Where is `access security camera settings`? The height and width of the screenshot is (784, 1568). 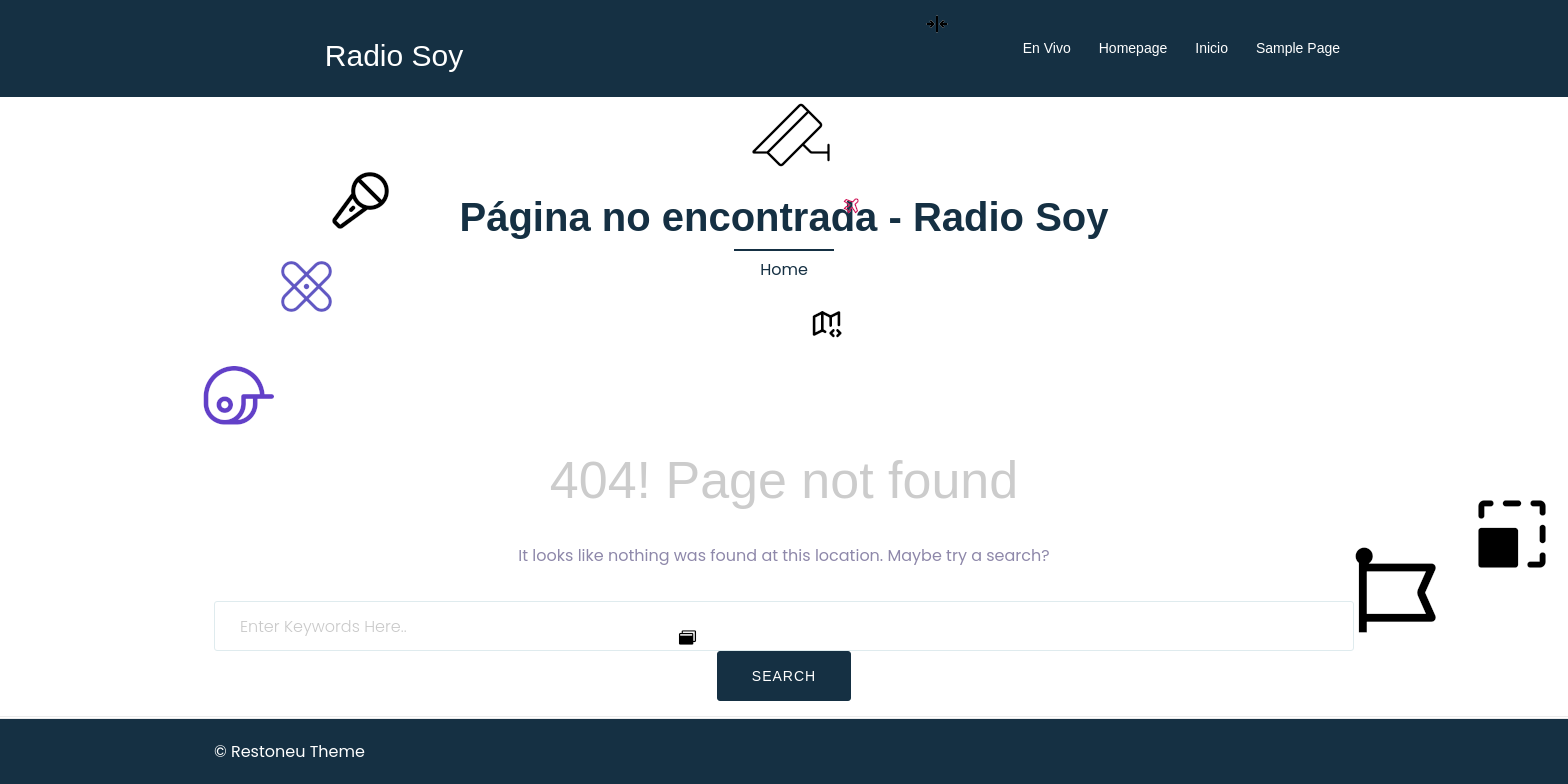 access security camera settings is located at coordinates (791, 140).